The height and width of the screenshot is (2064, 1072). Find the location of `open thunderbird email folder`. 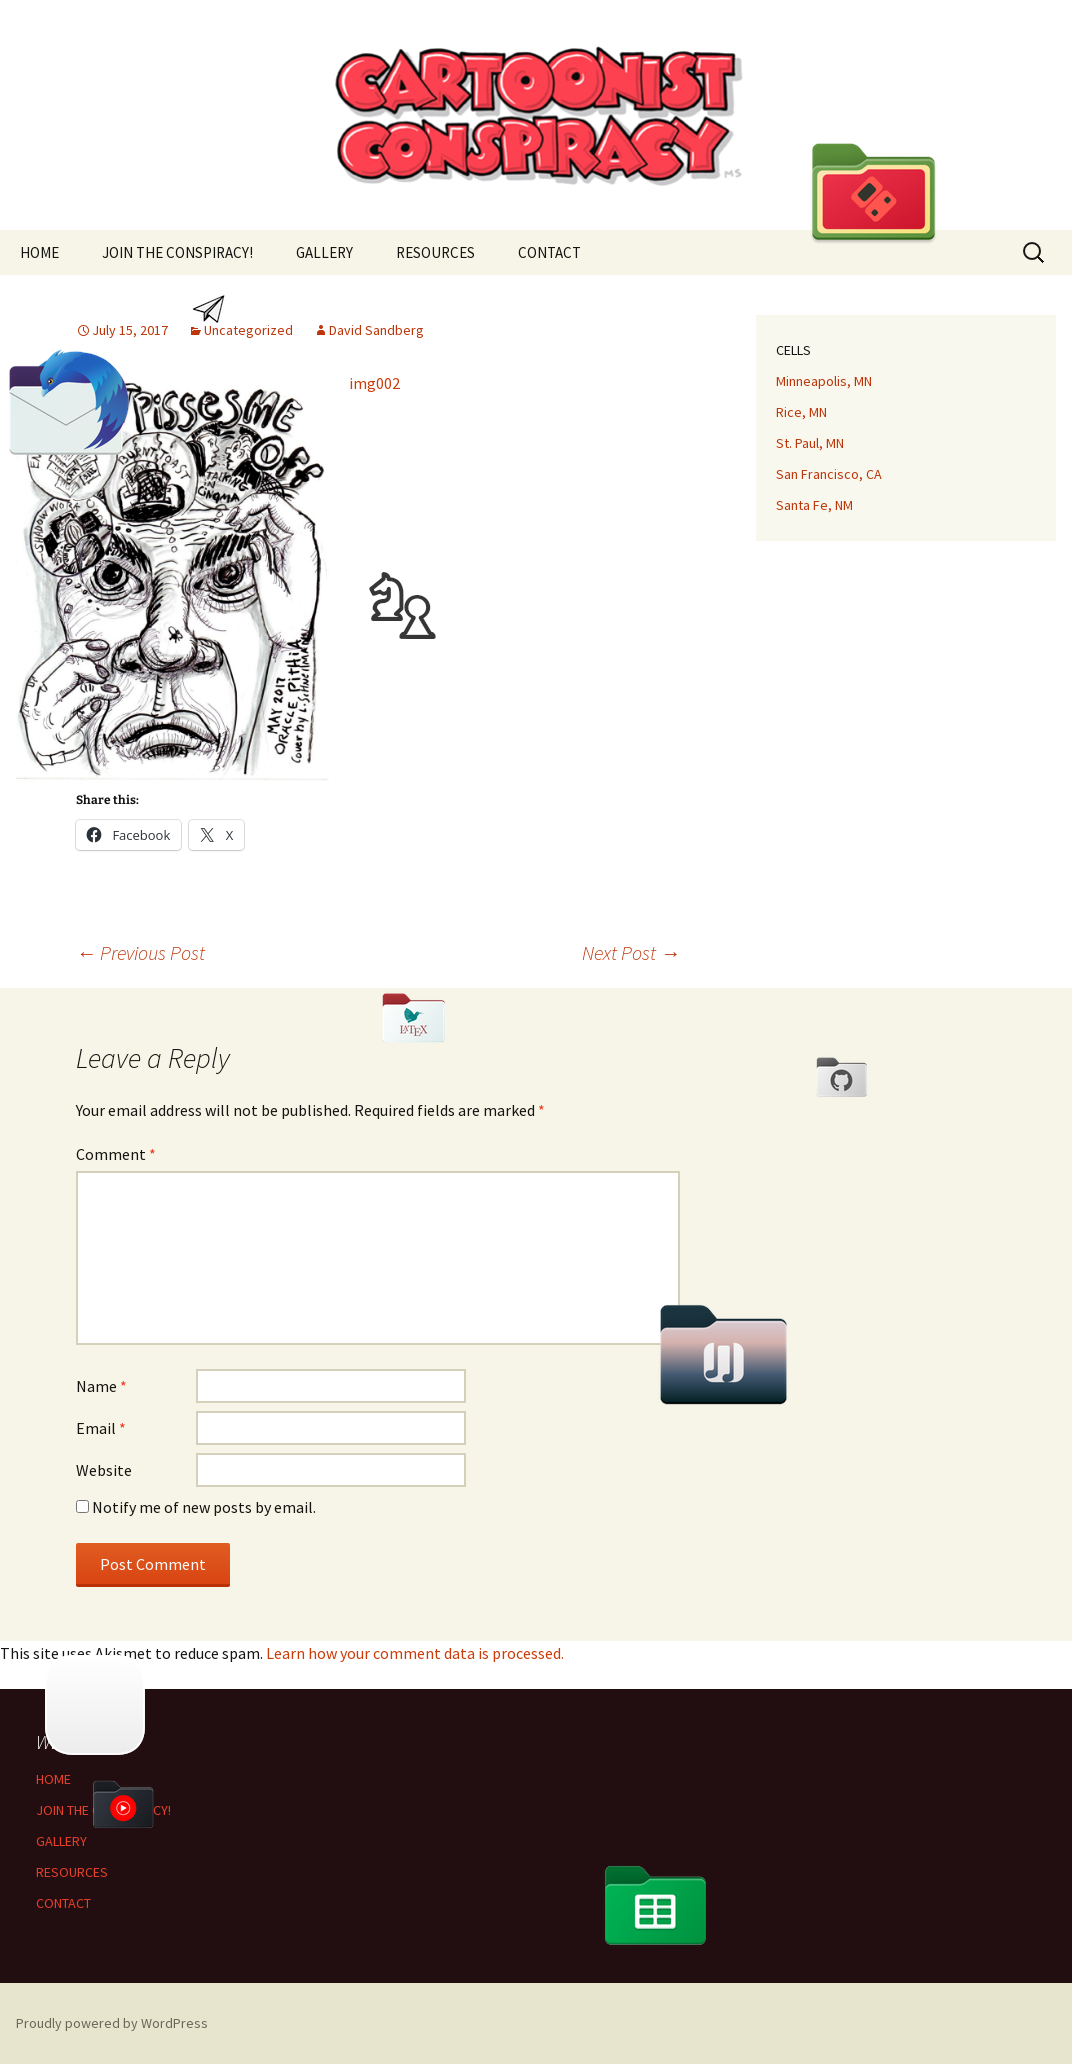

open thunderbird email folder is located at coordinates (65, 413).